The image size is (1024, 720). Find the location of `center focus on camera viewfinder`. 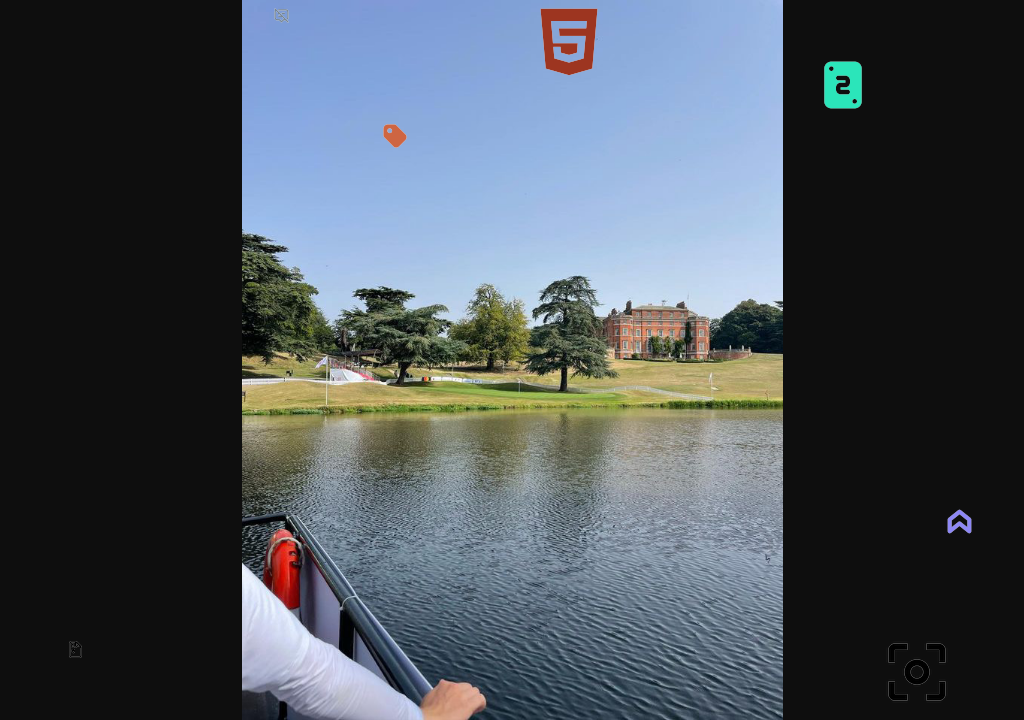

center focus on camera viewfinder is located at coordinates (917, 672).